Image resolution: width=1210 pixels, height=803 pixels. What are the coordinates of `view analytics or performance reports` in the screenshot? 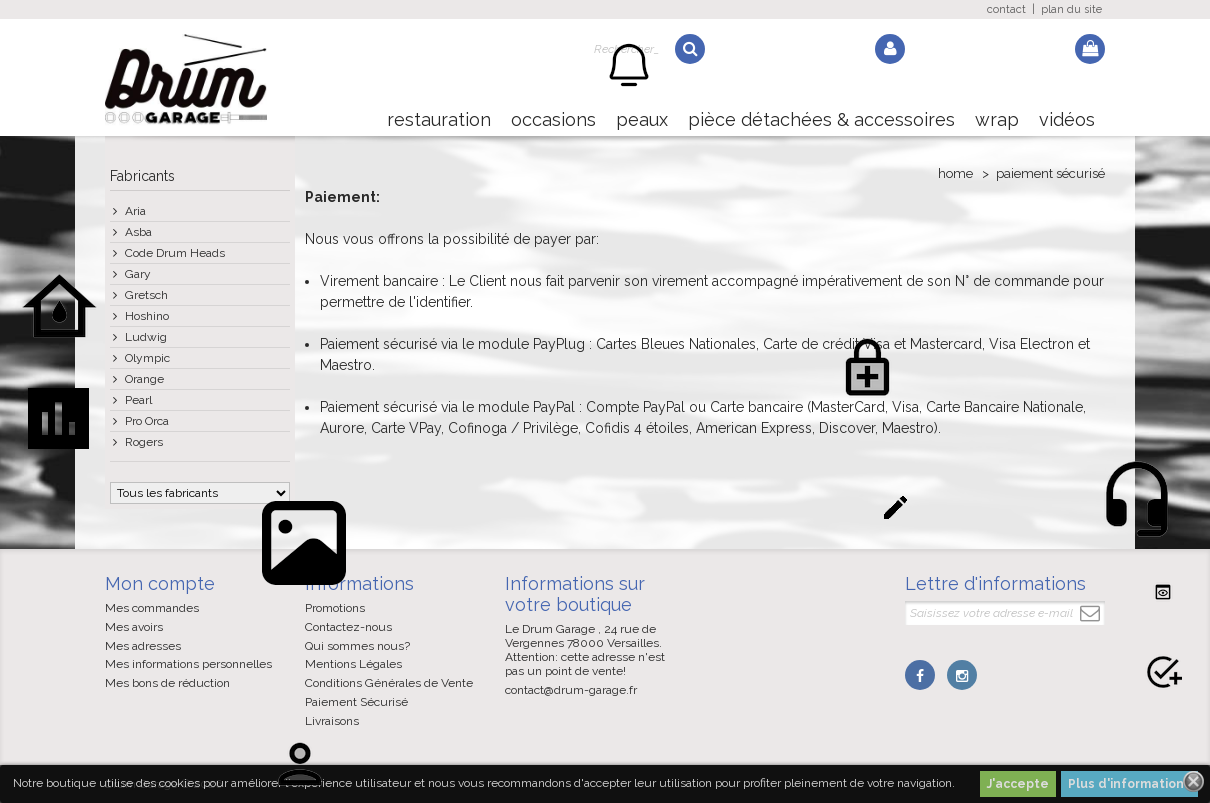 It's located at (58, 418).